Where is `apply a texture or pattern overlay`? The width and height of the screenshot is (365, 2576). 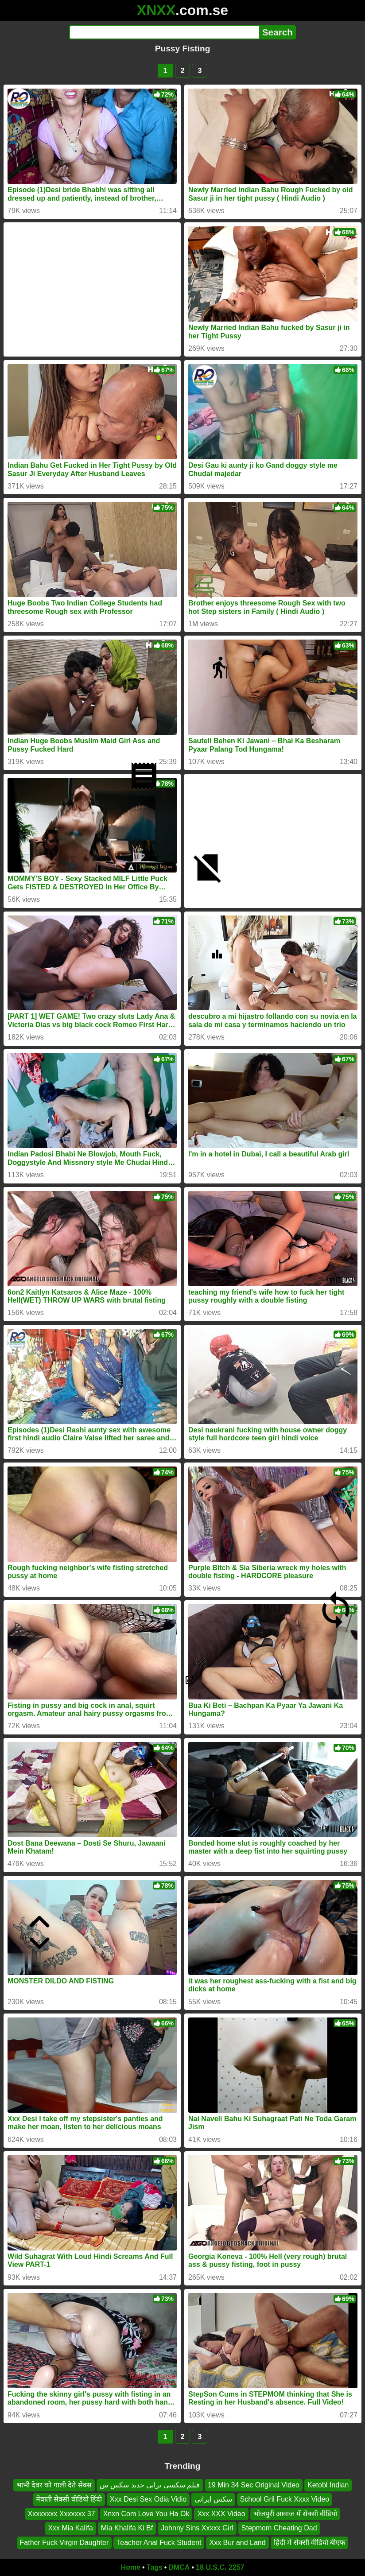
apply a texture or pattern overlay is located at coordinates (201, 1663).